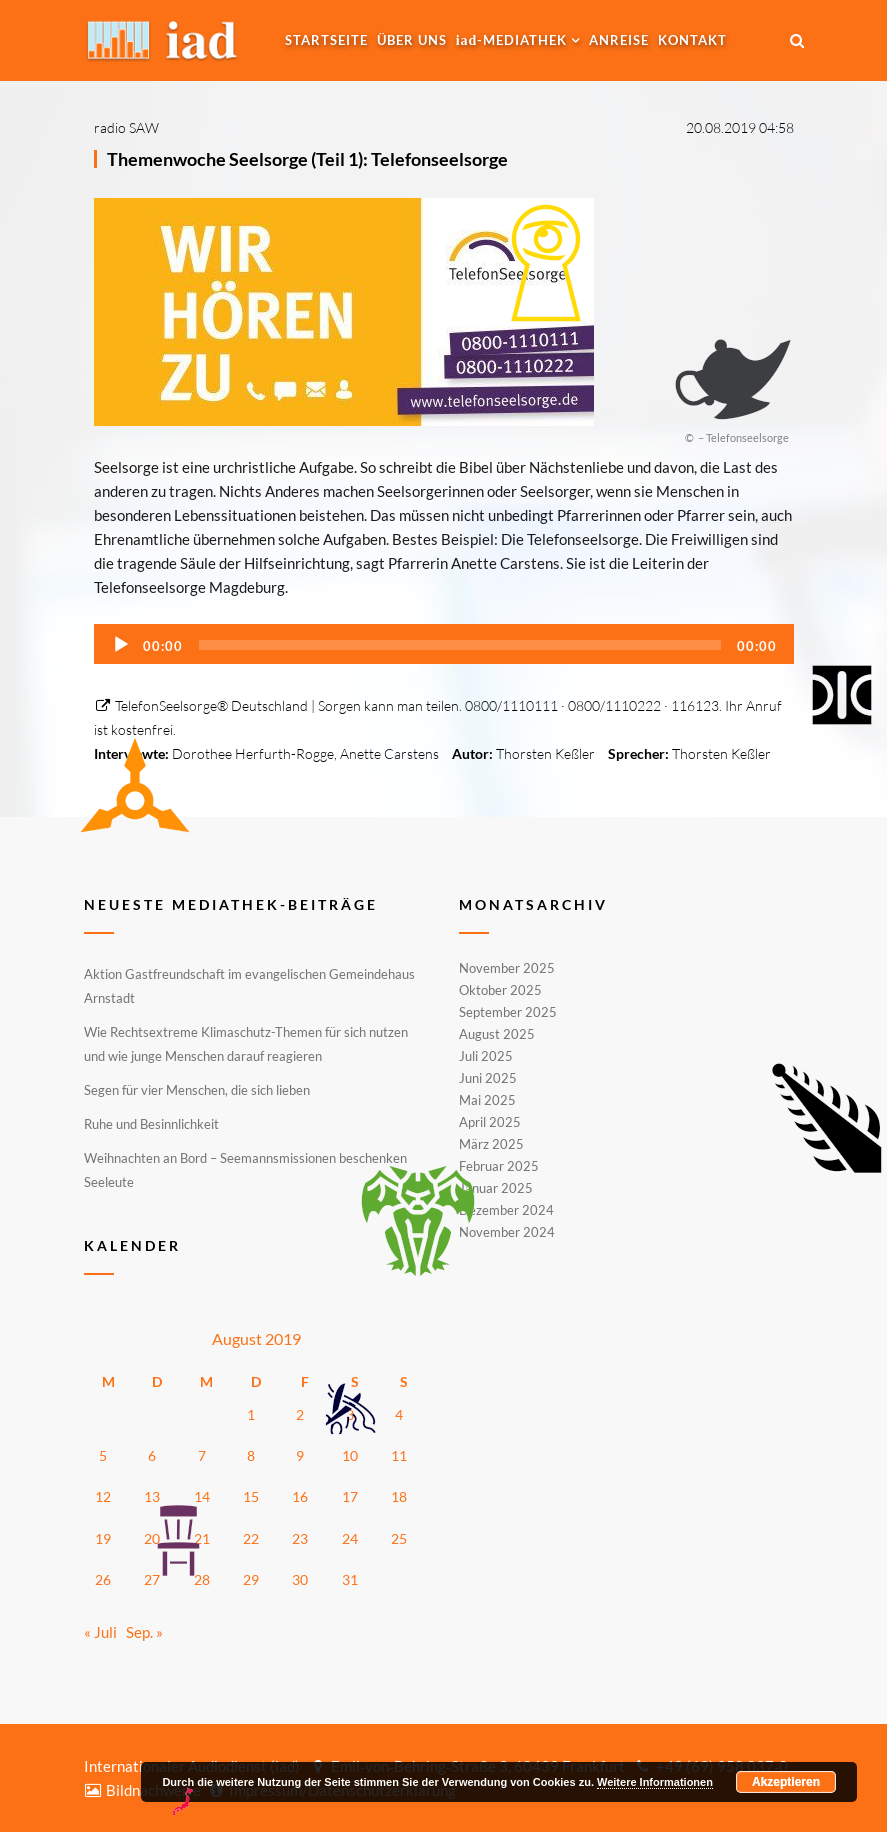  What do you see at coordinates (135, 785) in the screenshot?
I see `throwing weapon icon in a game inventory` at bounding box center [135, 785].